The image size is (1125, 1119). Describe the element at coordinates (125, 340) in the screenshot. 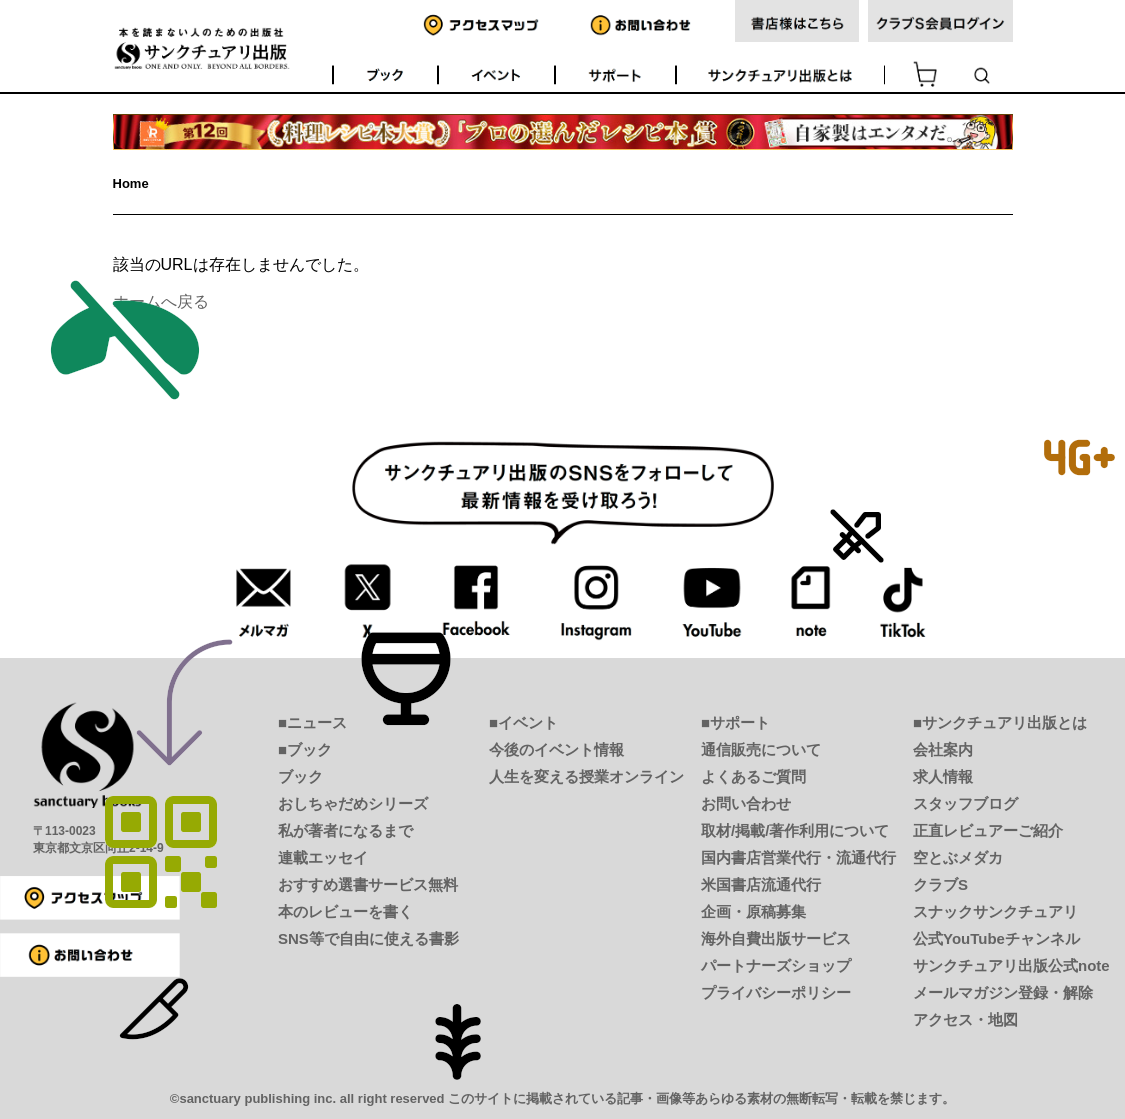

I see `end or decline an incoming call` at that location.